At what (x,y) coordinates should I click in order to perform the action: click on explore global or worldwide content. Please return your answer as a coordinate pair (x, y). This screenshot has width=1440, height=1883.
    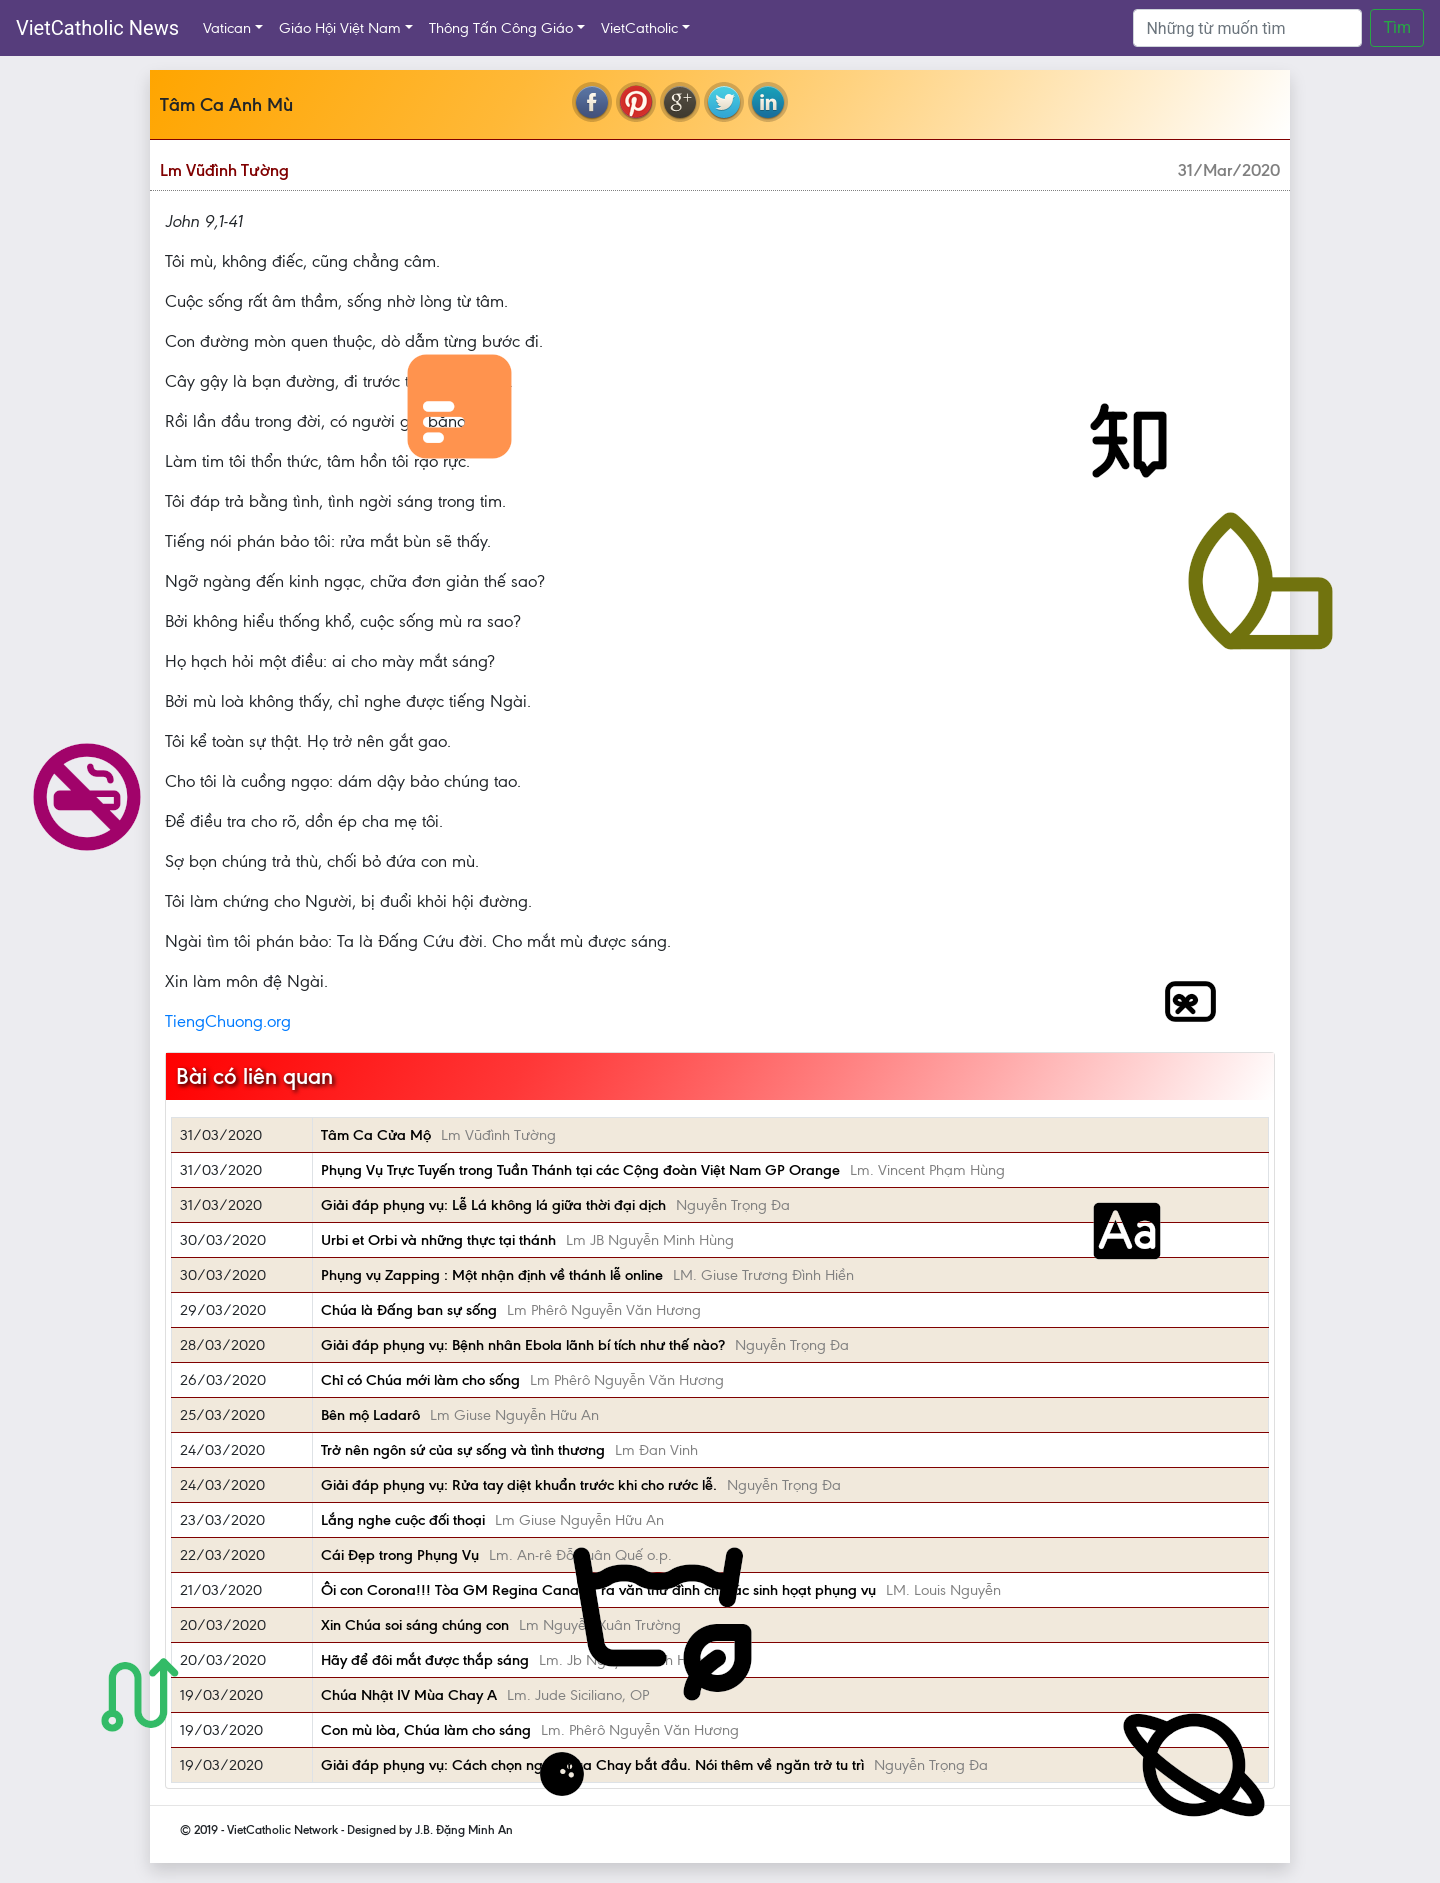
    Looking at the image, I should click on (1194, 1765).